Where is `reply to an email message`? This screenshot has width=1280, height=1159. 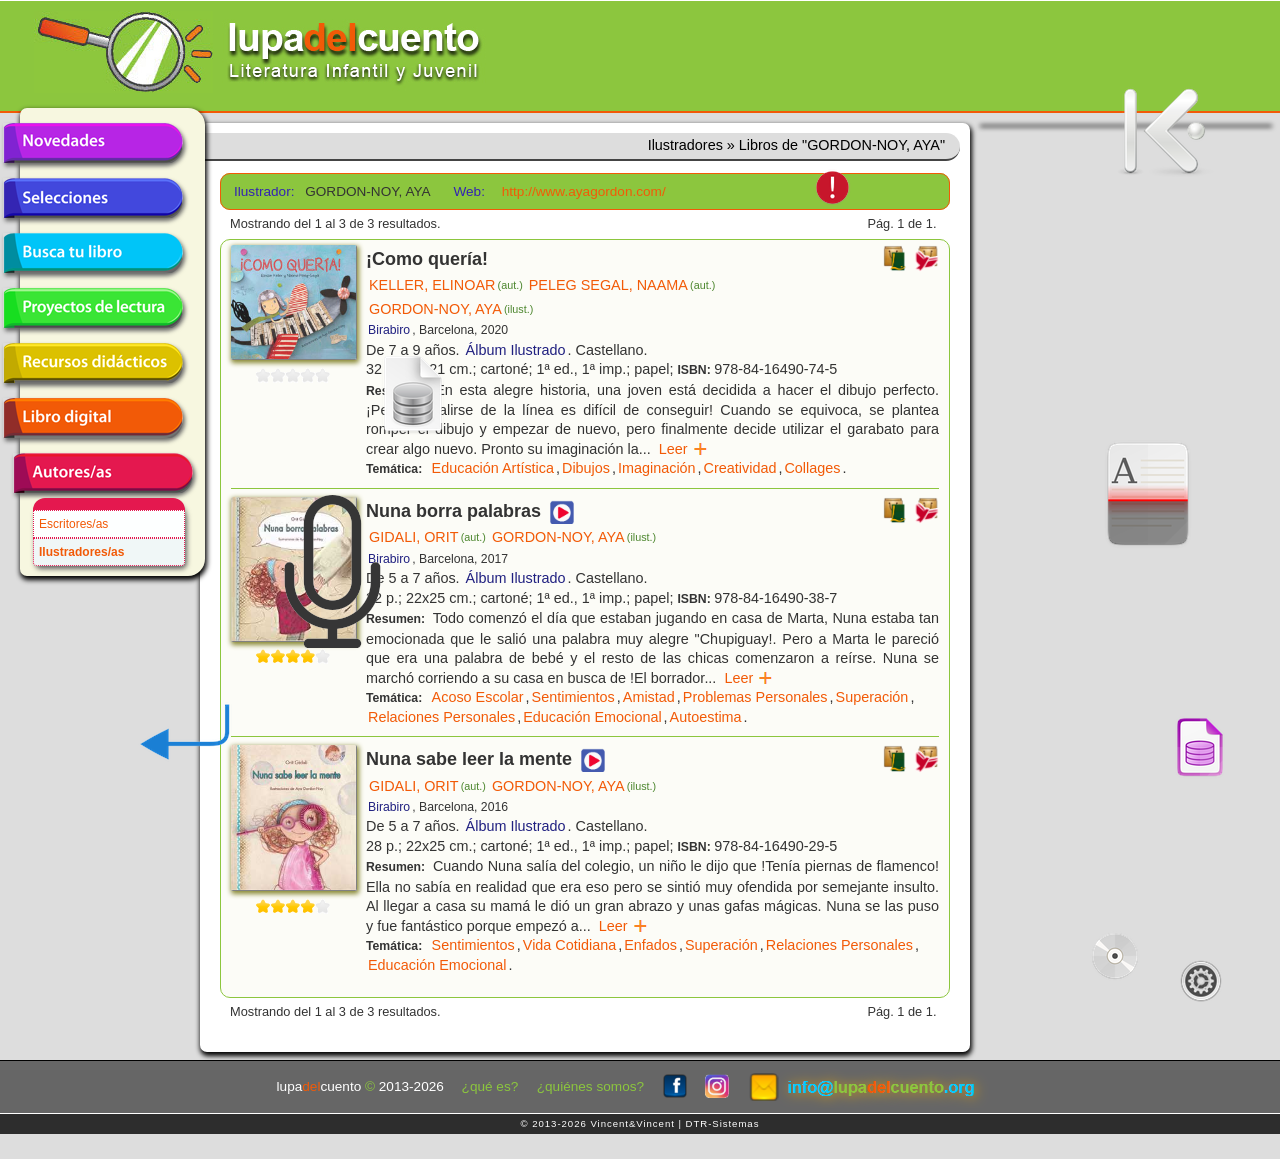
reply to an email message is located at coordinates (183, 731).